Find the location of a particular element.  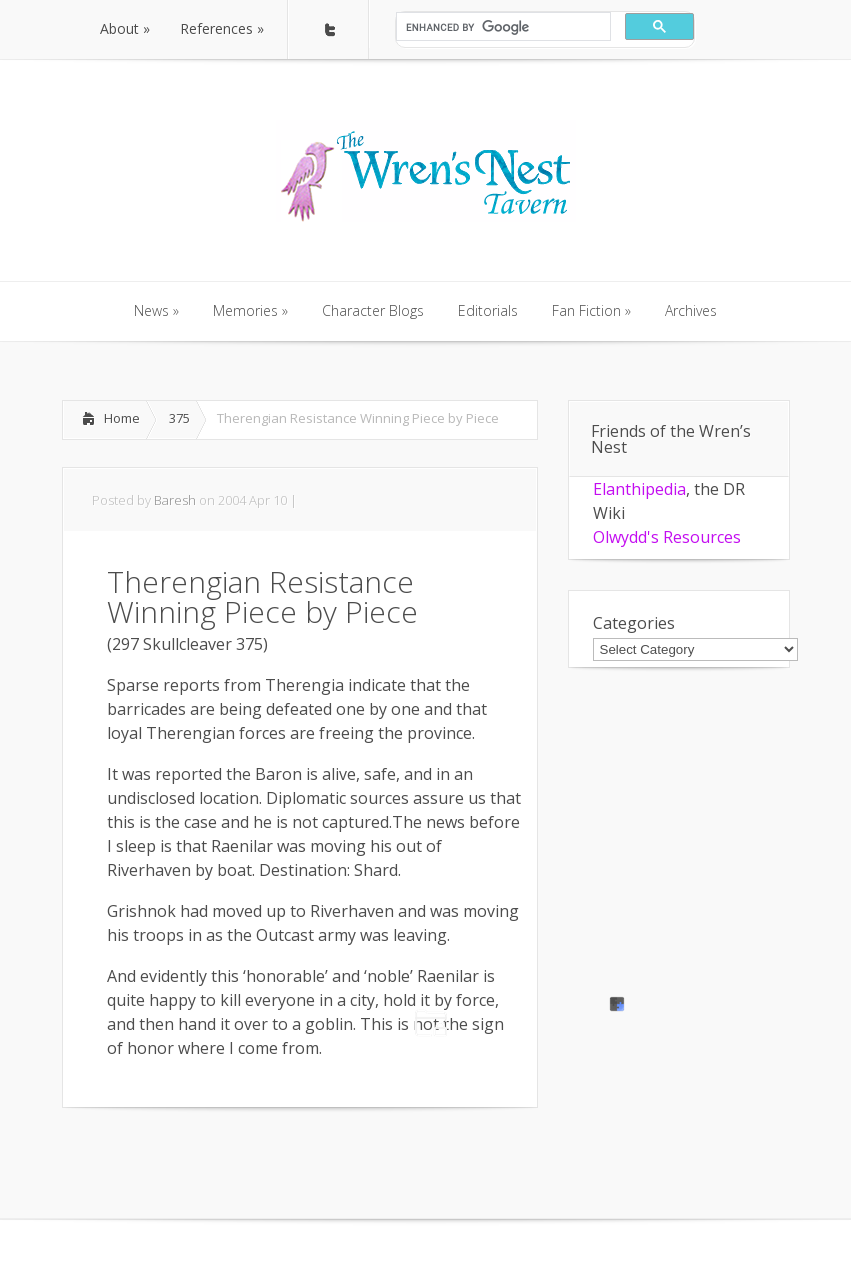

access encrypted vault storage is located at coordinates (431, 1023).